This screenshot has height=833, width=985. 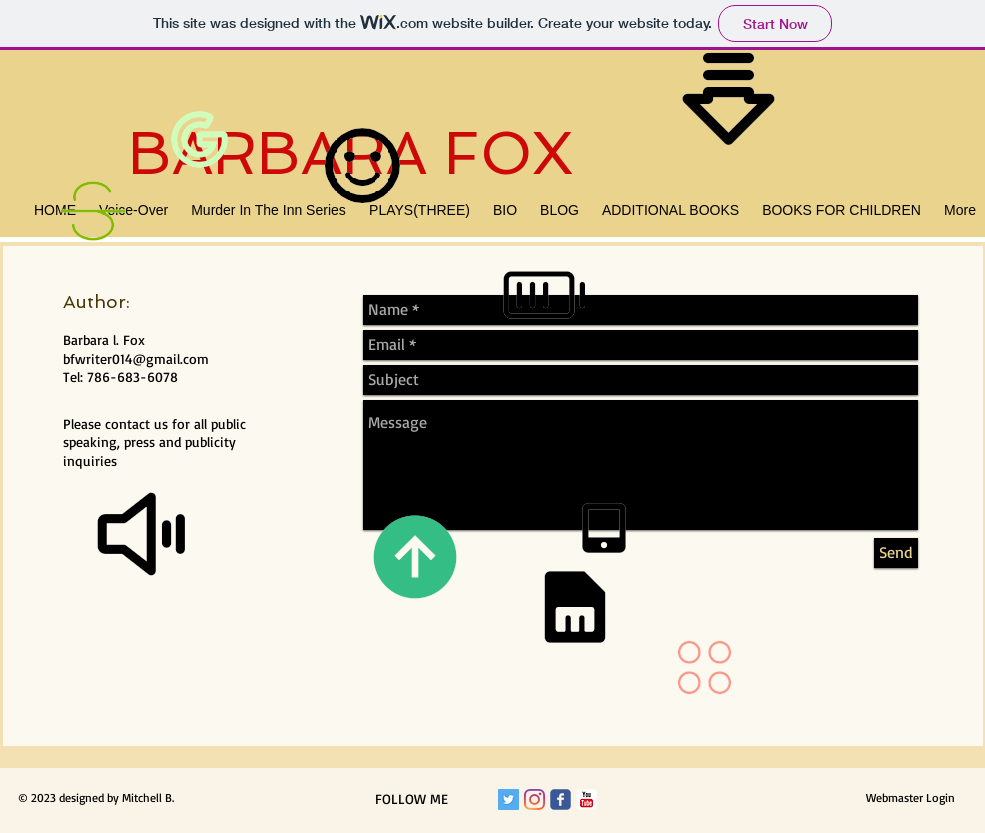 What do you see at coordinates (139, 534) in the screenshot?
I see `increase or maximize volume` at bounding box center [139, 534].